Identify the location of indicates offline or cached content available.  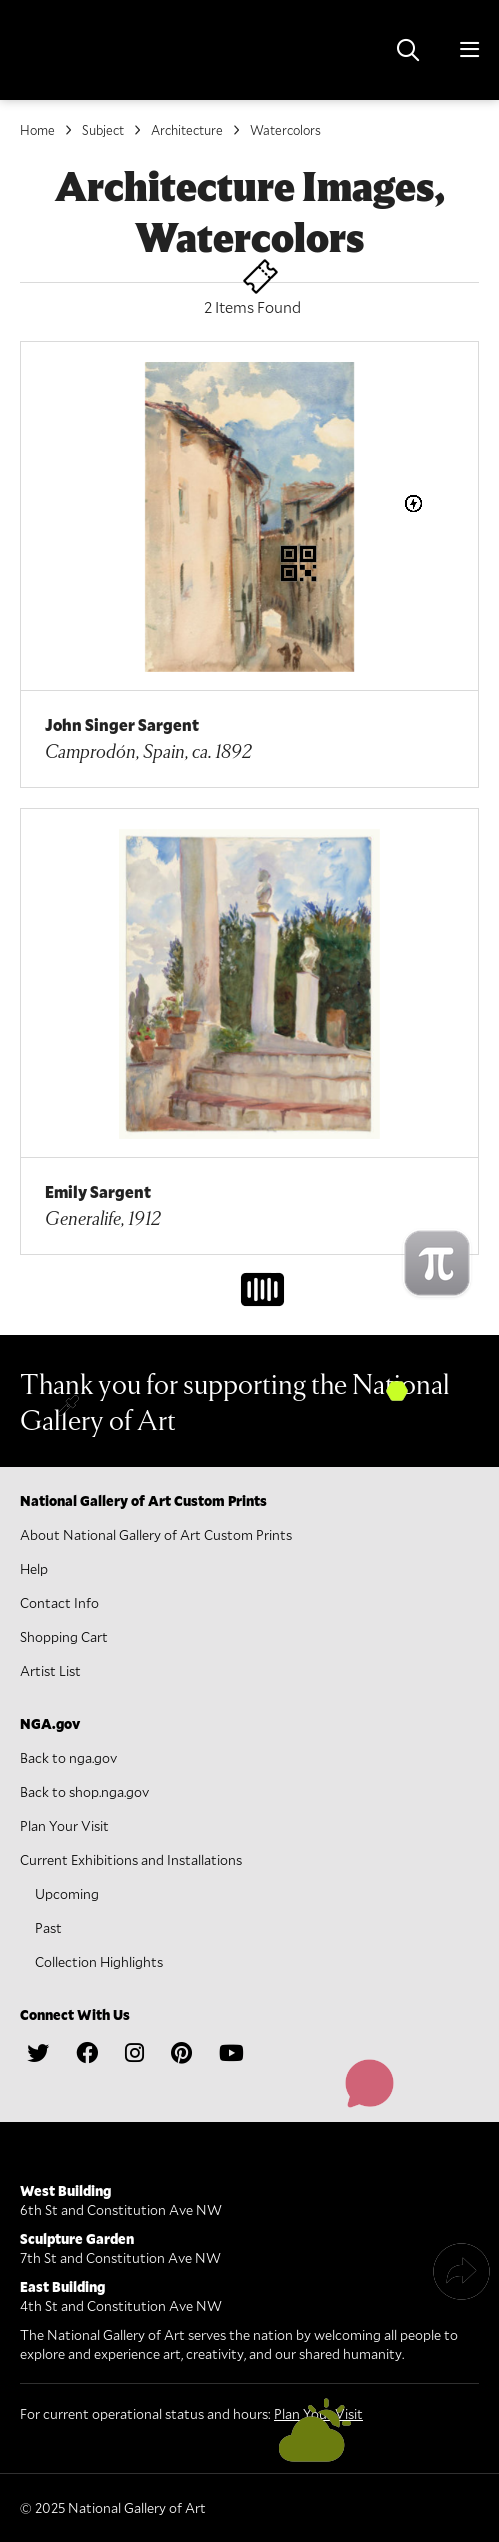
(413, 503).